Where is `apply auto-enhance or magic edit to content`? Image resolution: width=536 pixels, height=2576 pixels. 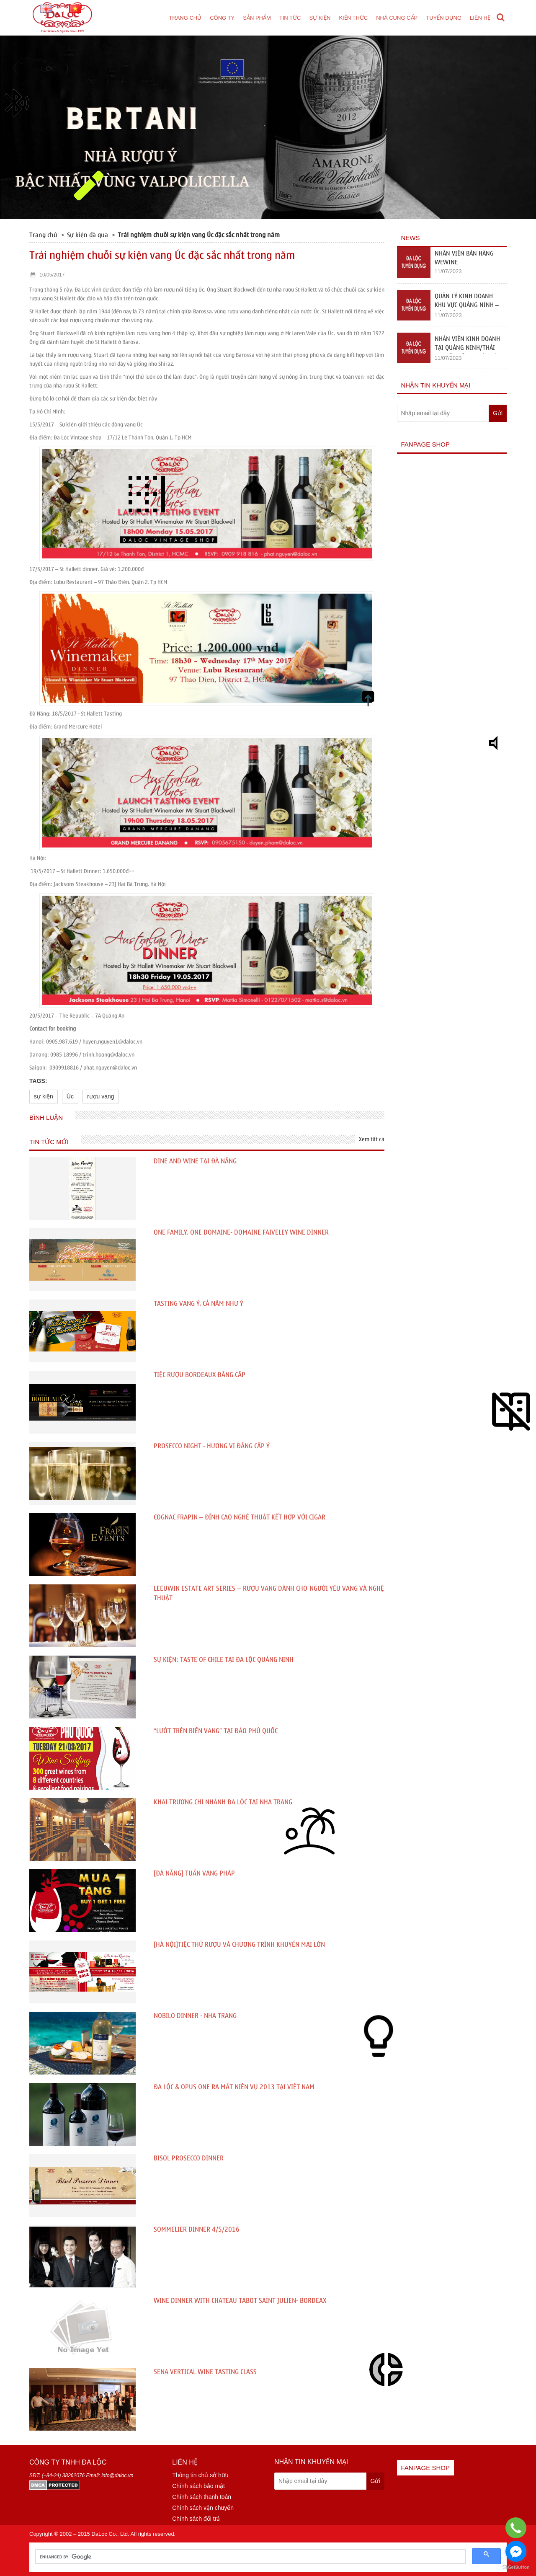 apply auto-enhance or magic edit to content is located at coordinates (89, 186).